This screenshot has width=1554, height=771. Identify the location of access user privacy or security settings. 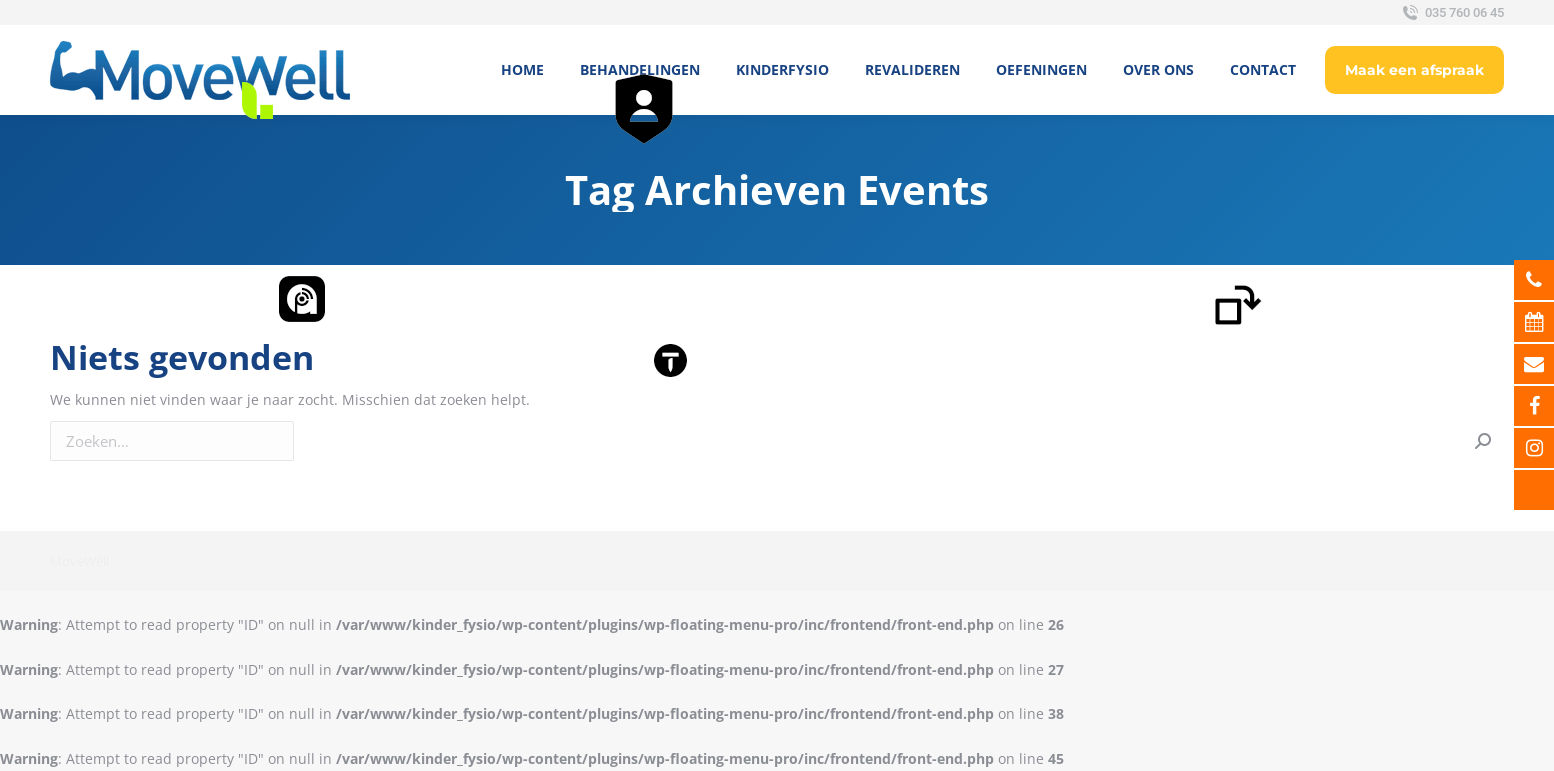
(644, 109).